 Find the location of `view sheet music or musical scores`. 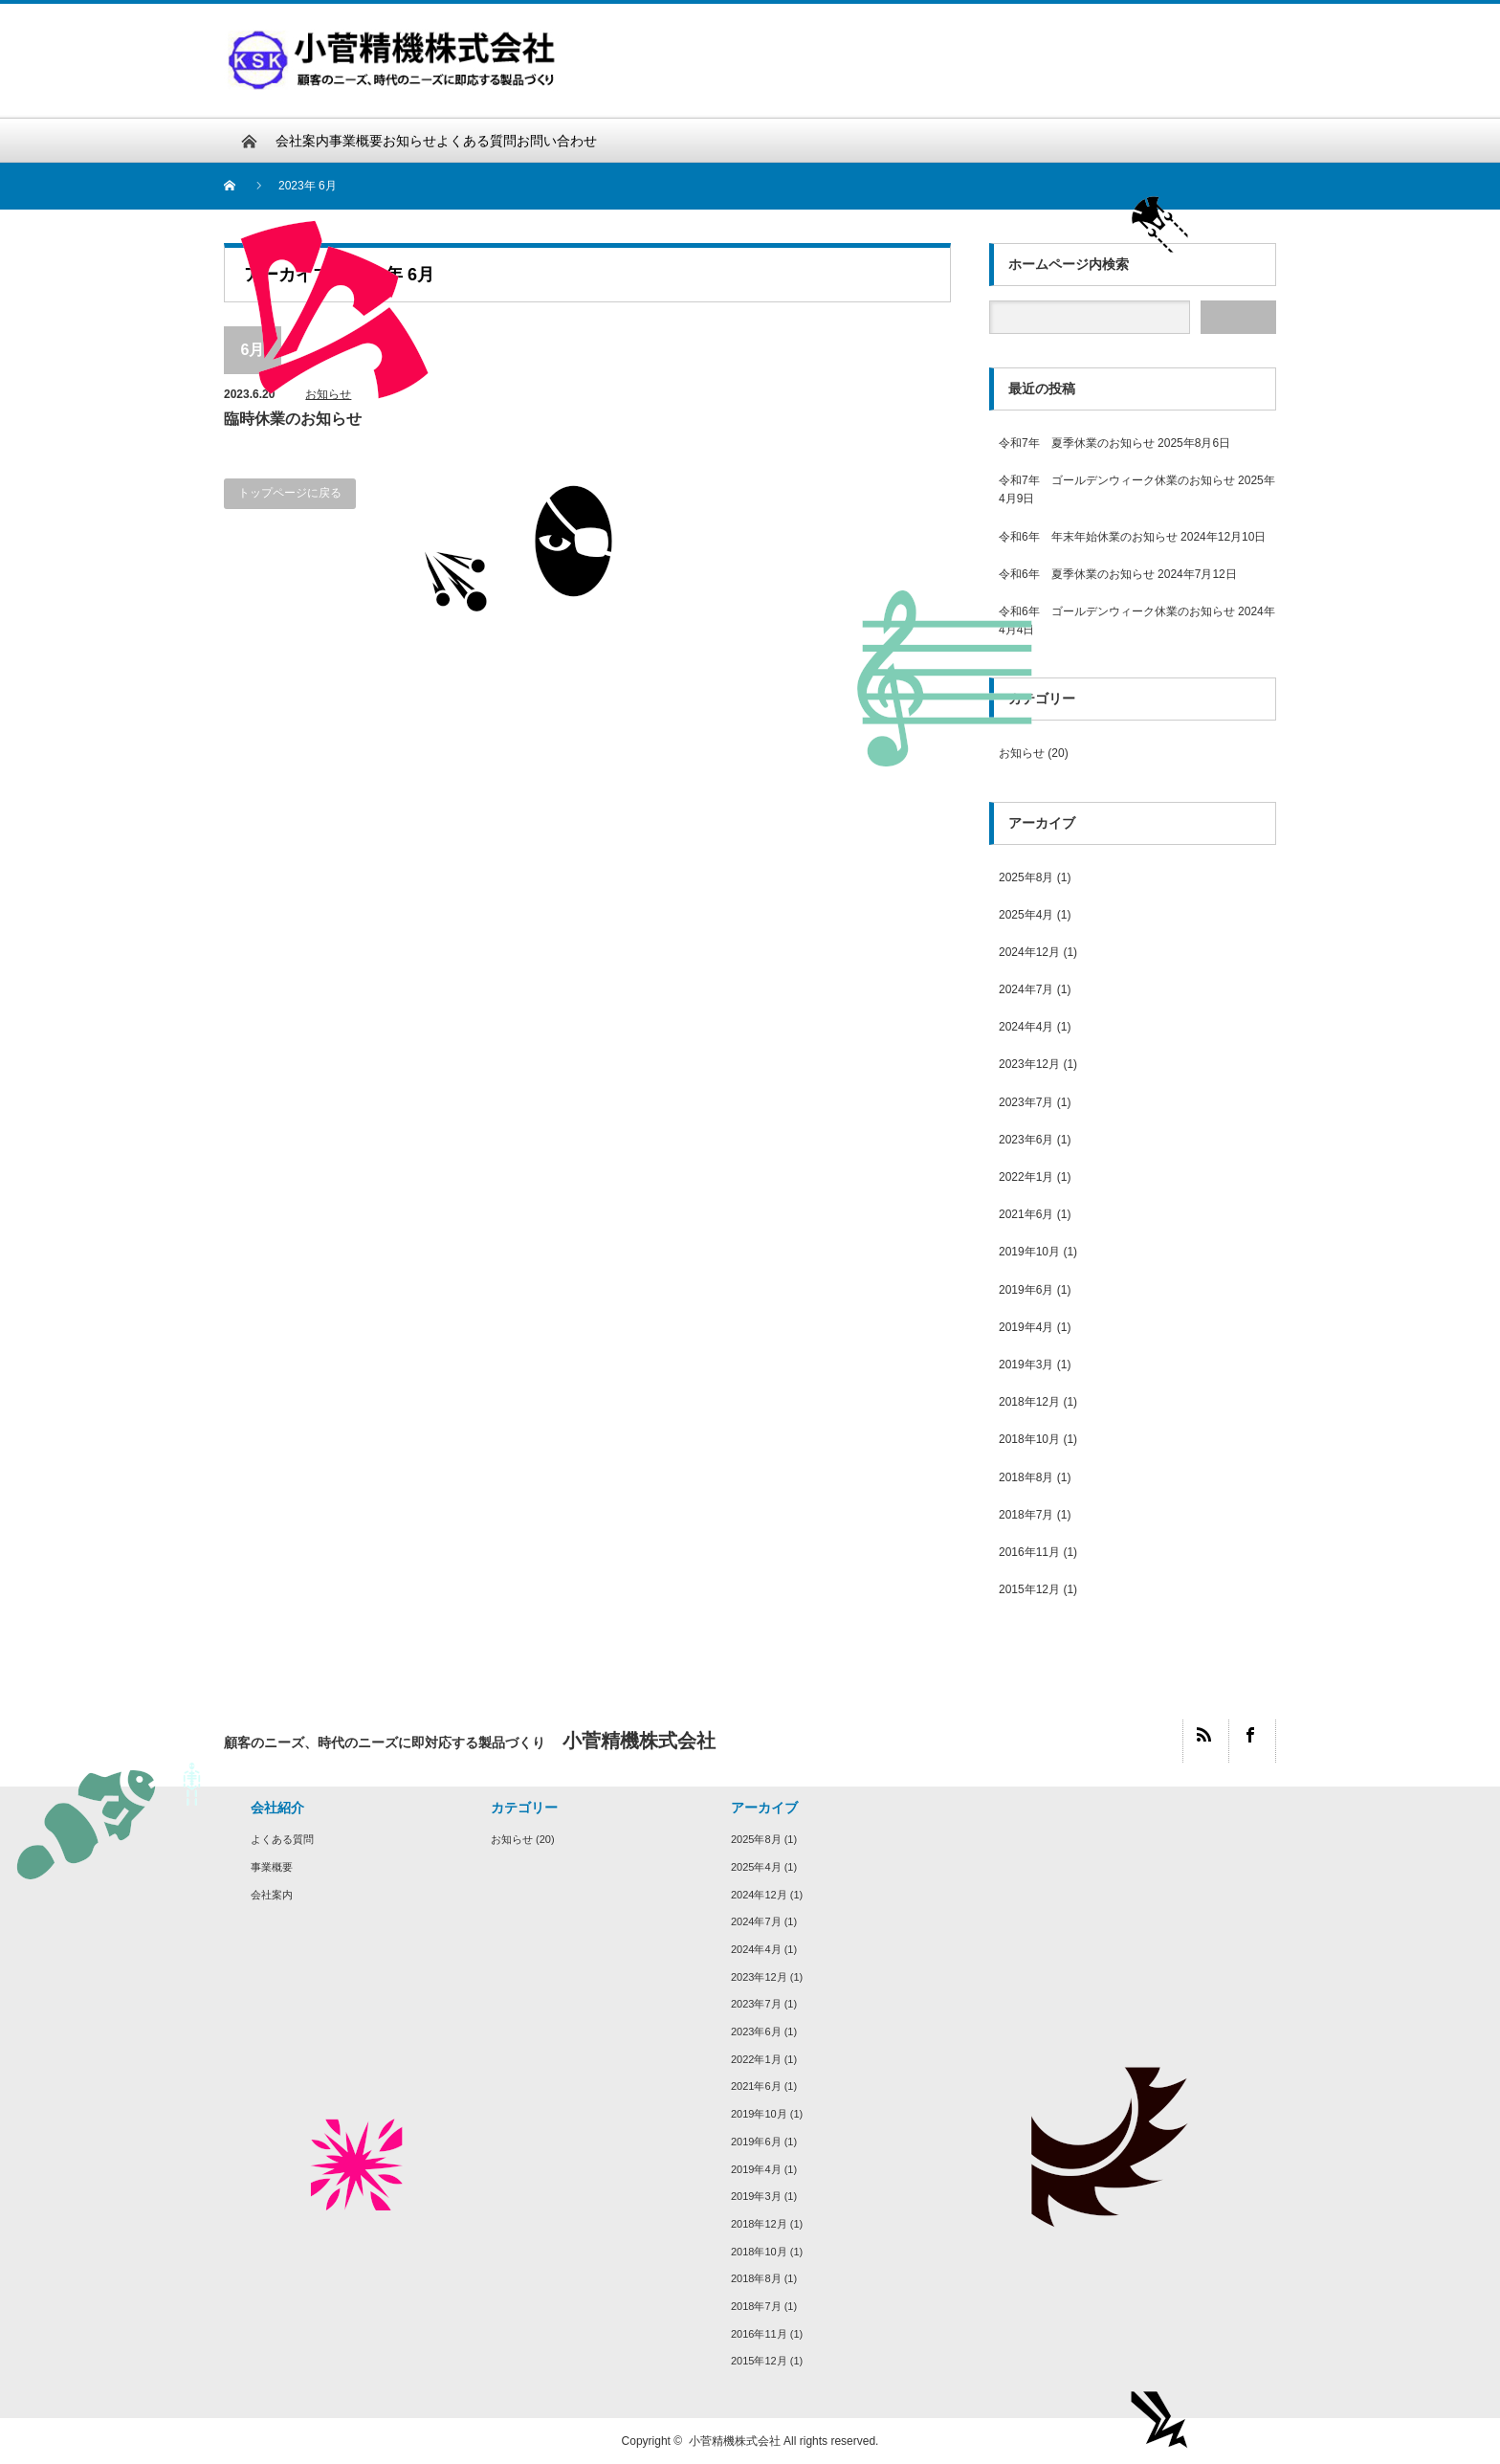

view sheet music or musical scores is located at coordinates (947, 678).